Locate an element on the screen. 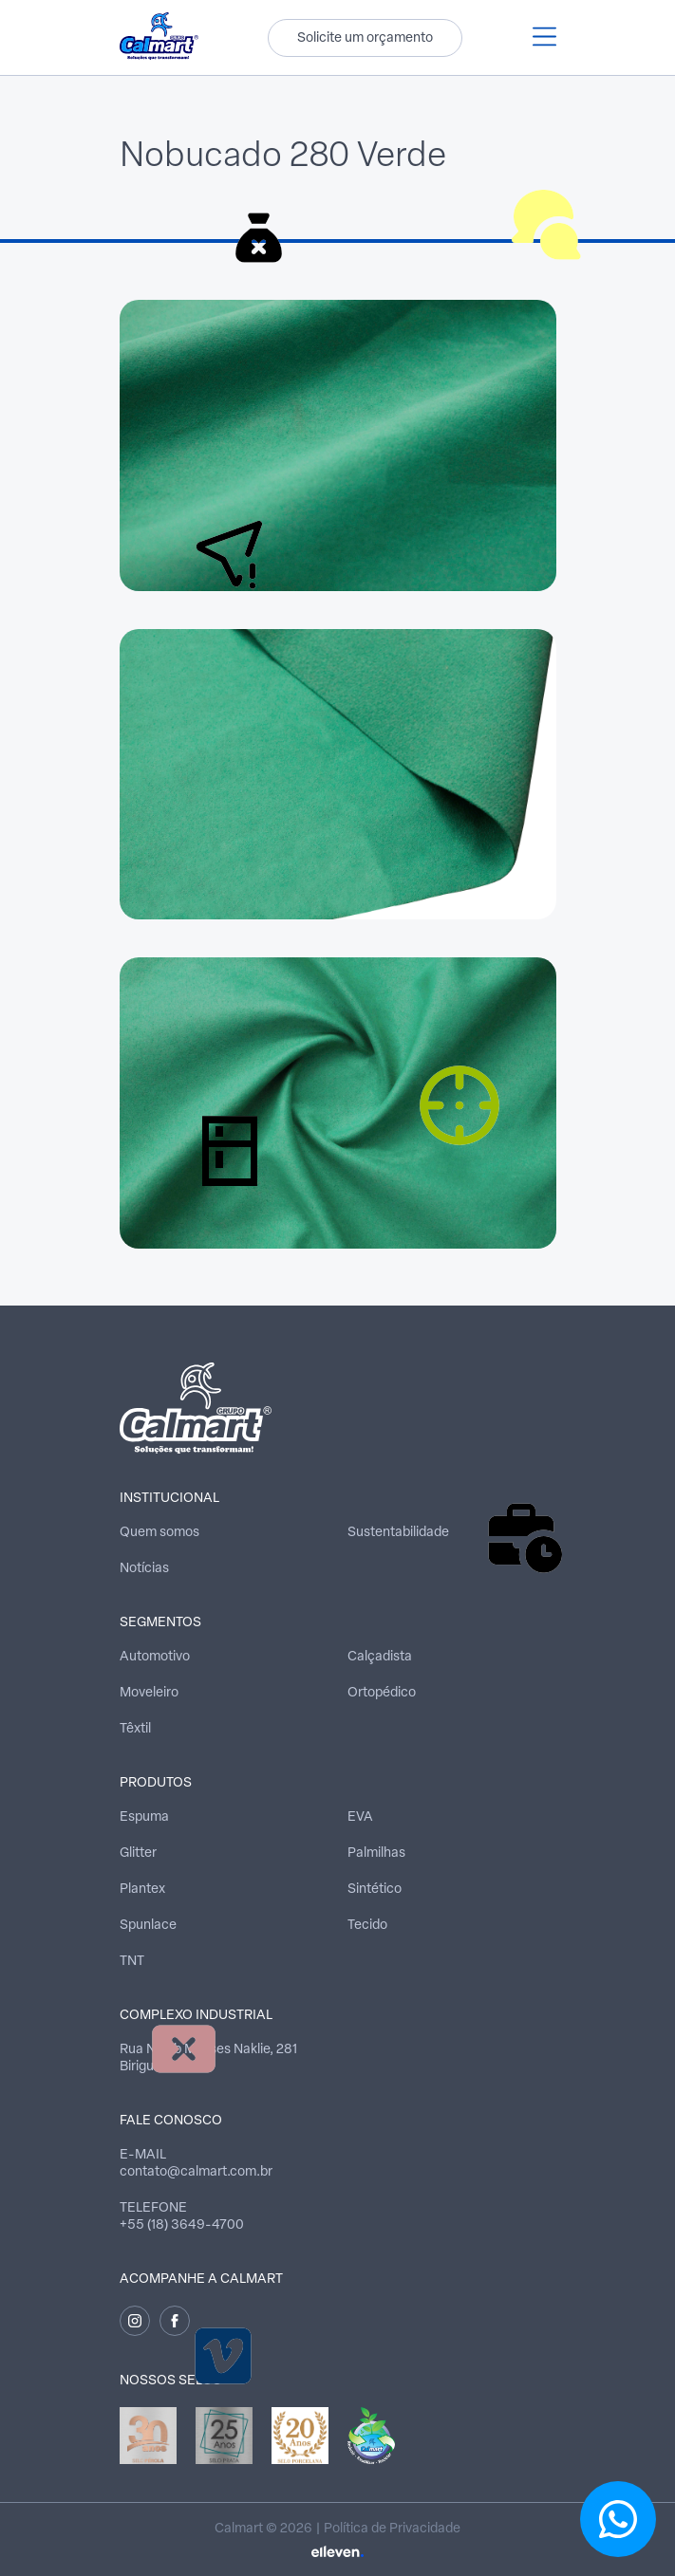 The width and height of the screenshot is (675, 2576). access a forum channel is located at coordinates (547, 223).